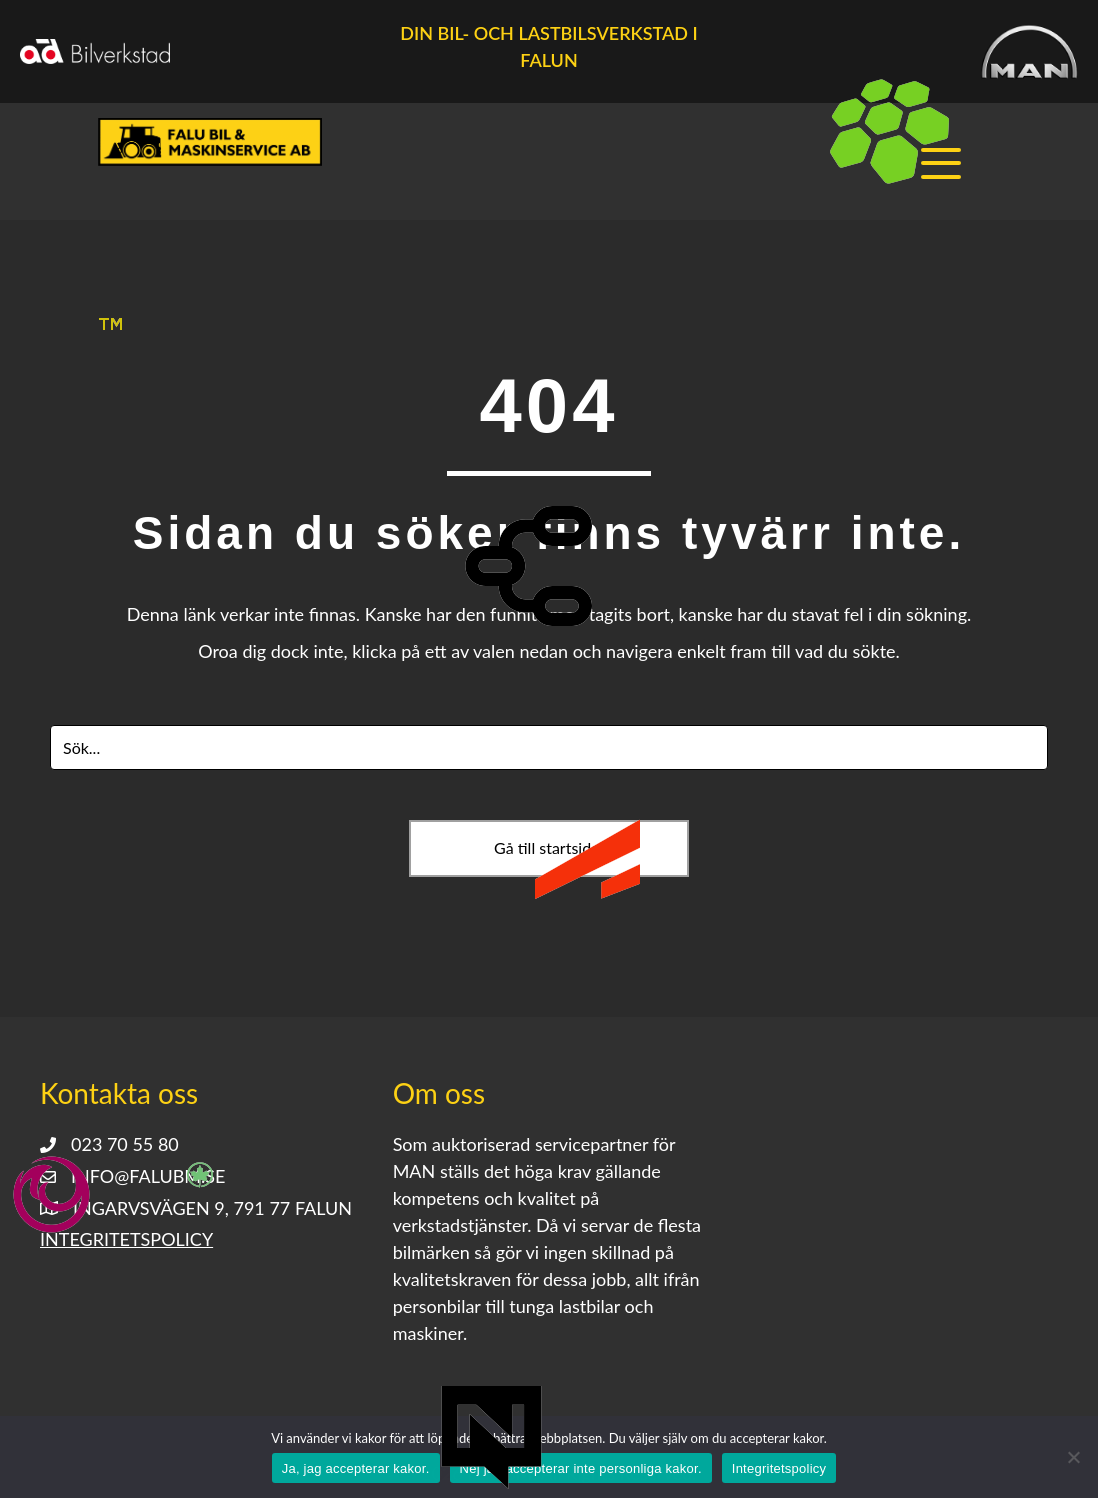  What do you see at coordinates (111, 324) in the screenshot?
I see `indicates trademarked content or branding` at bounding box center [111, 324].